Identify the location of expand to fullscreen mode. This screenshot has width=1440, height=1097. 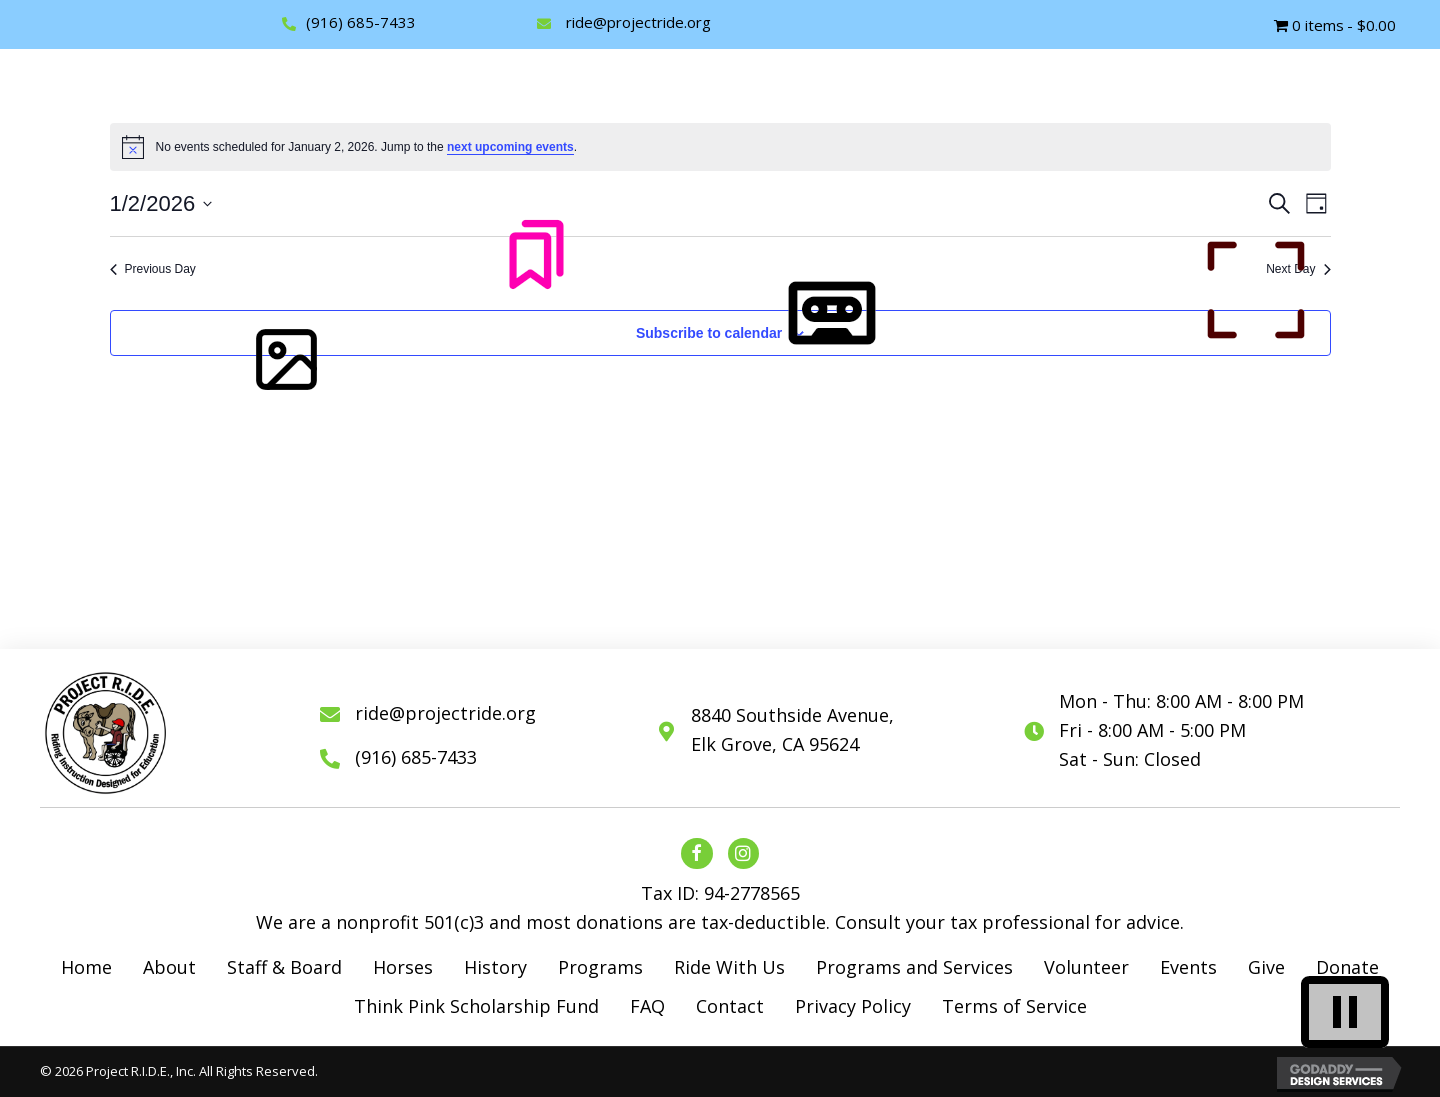
(1256, 290).